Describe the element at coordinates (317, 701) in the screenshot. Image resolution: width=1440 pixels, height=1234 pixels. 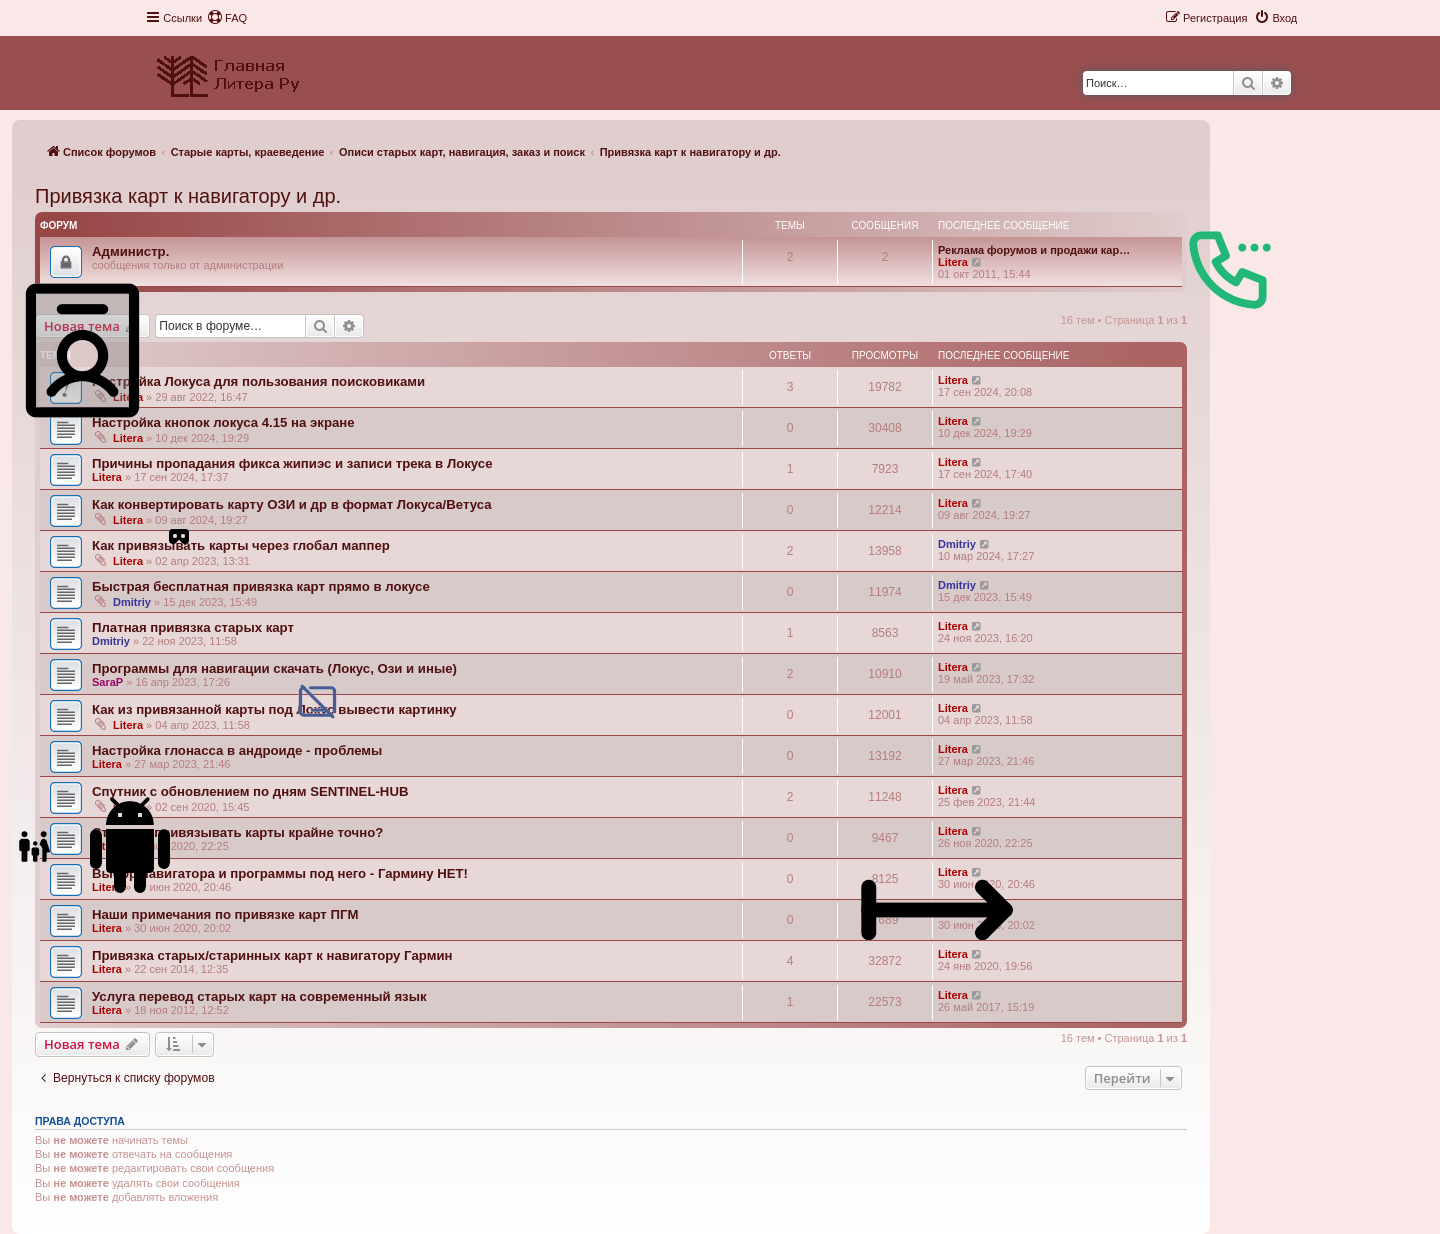
I see `iPad is disconnected or unavailable` at that location.